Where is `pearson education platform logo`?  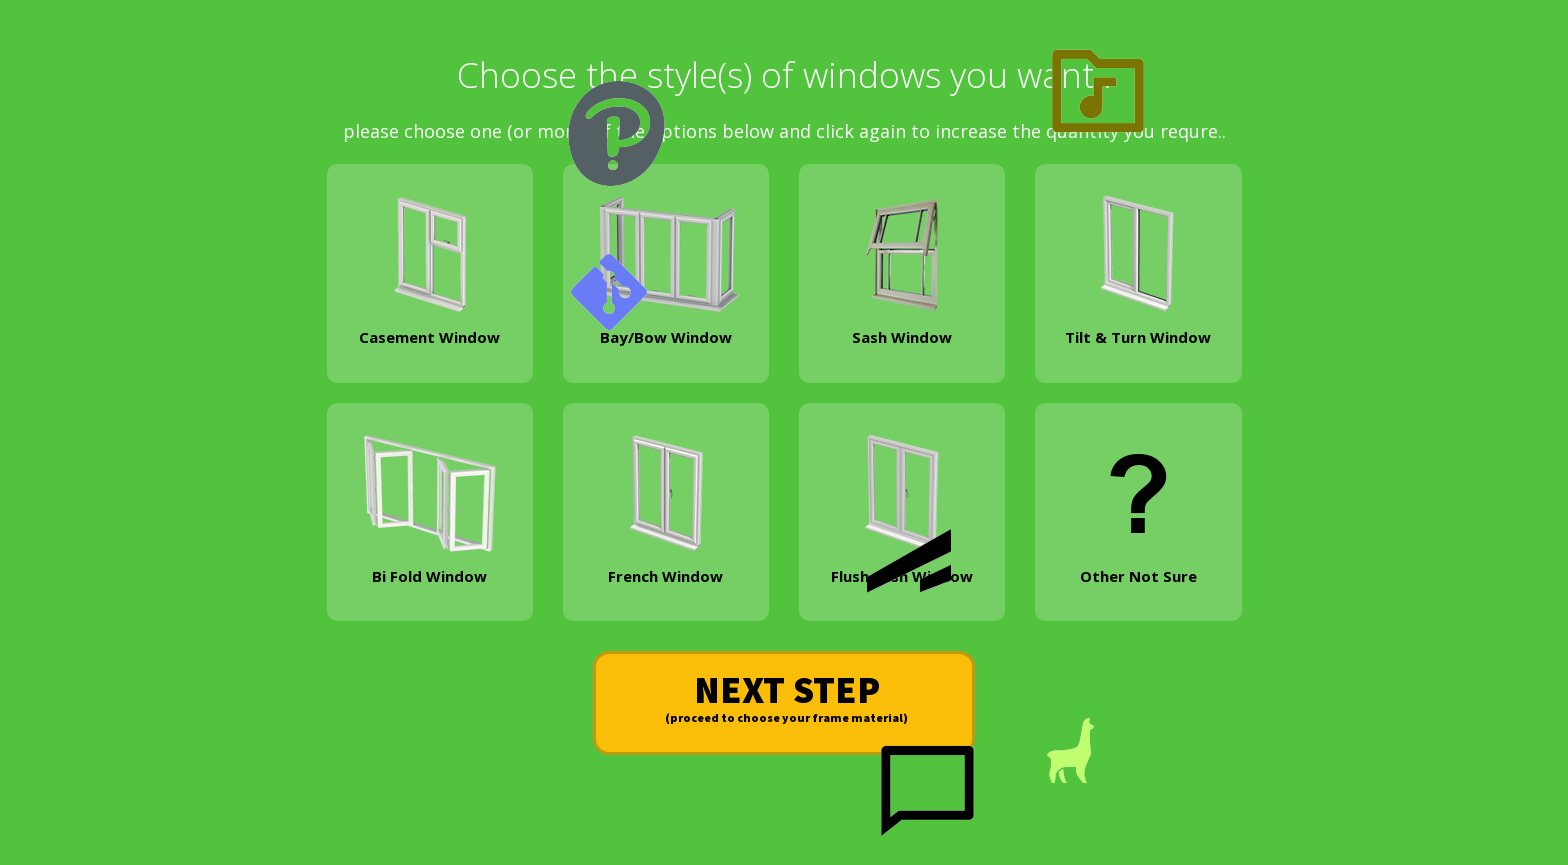 pearson education platform logo is located at coordinates (616, 133).